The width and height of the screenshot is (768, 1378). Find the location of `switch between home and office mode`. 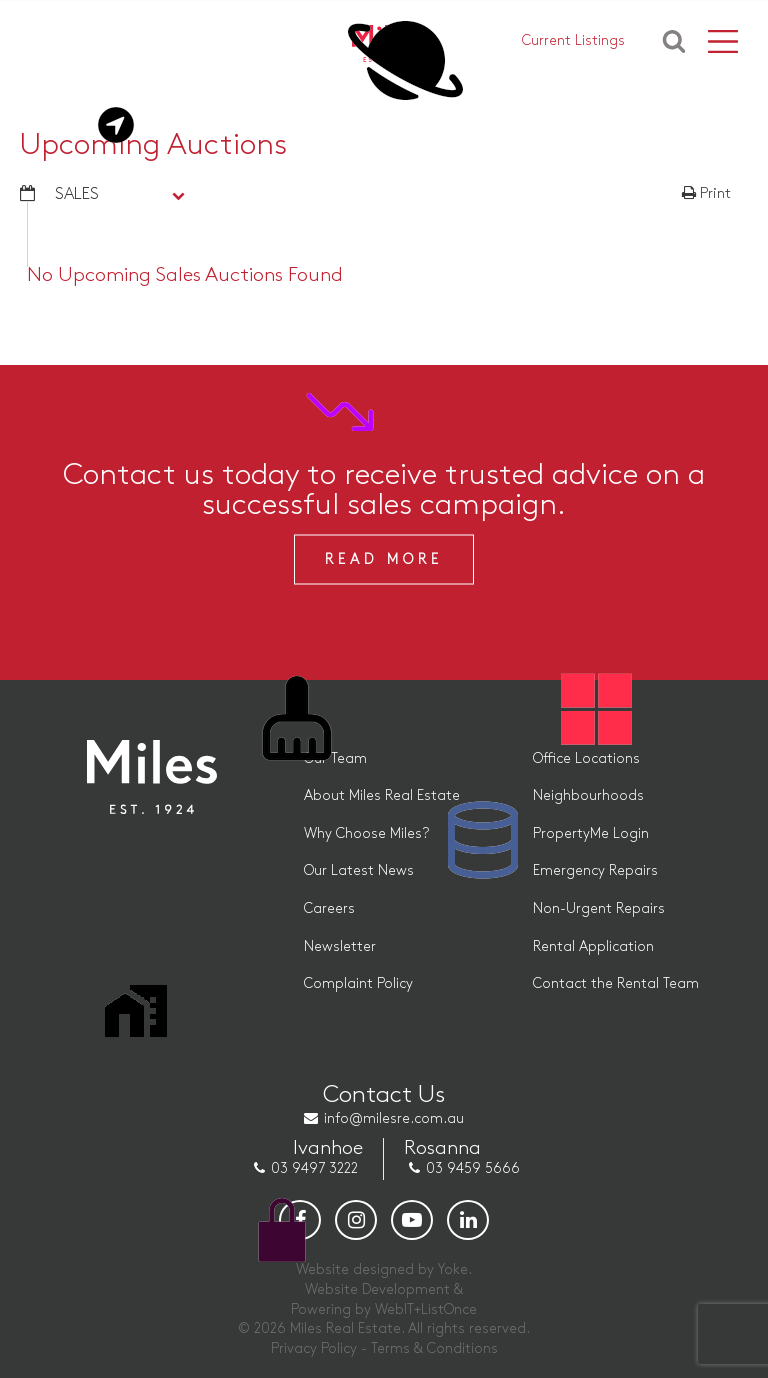

switch between home and office mode is located at coordinates (136, 1011).